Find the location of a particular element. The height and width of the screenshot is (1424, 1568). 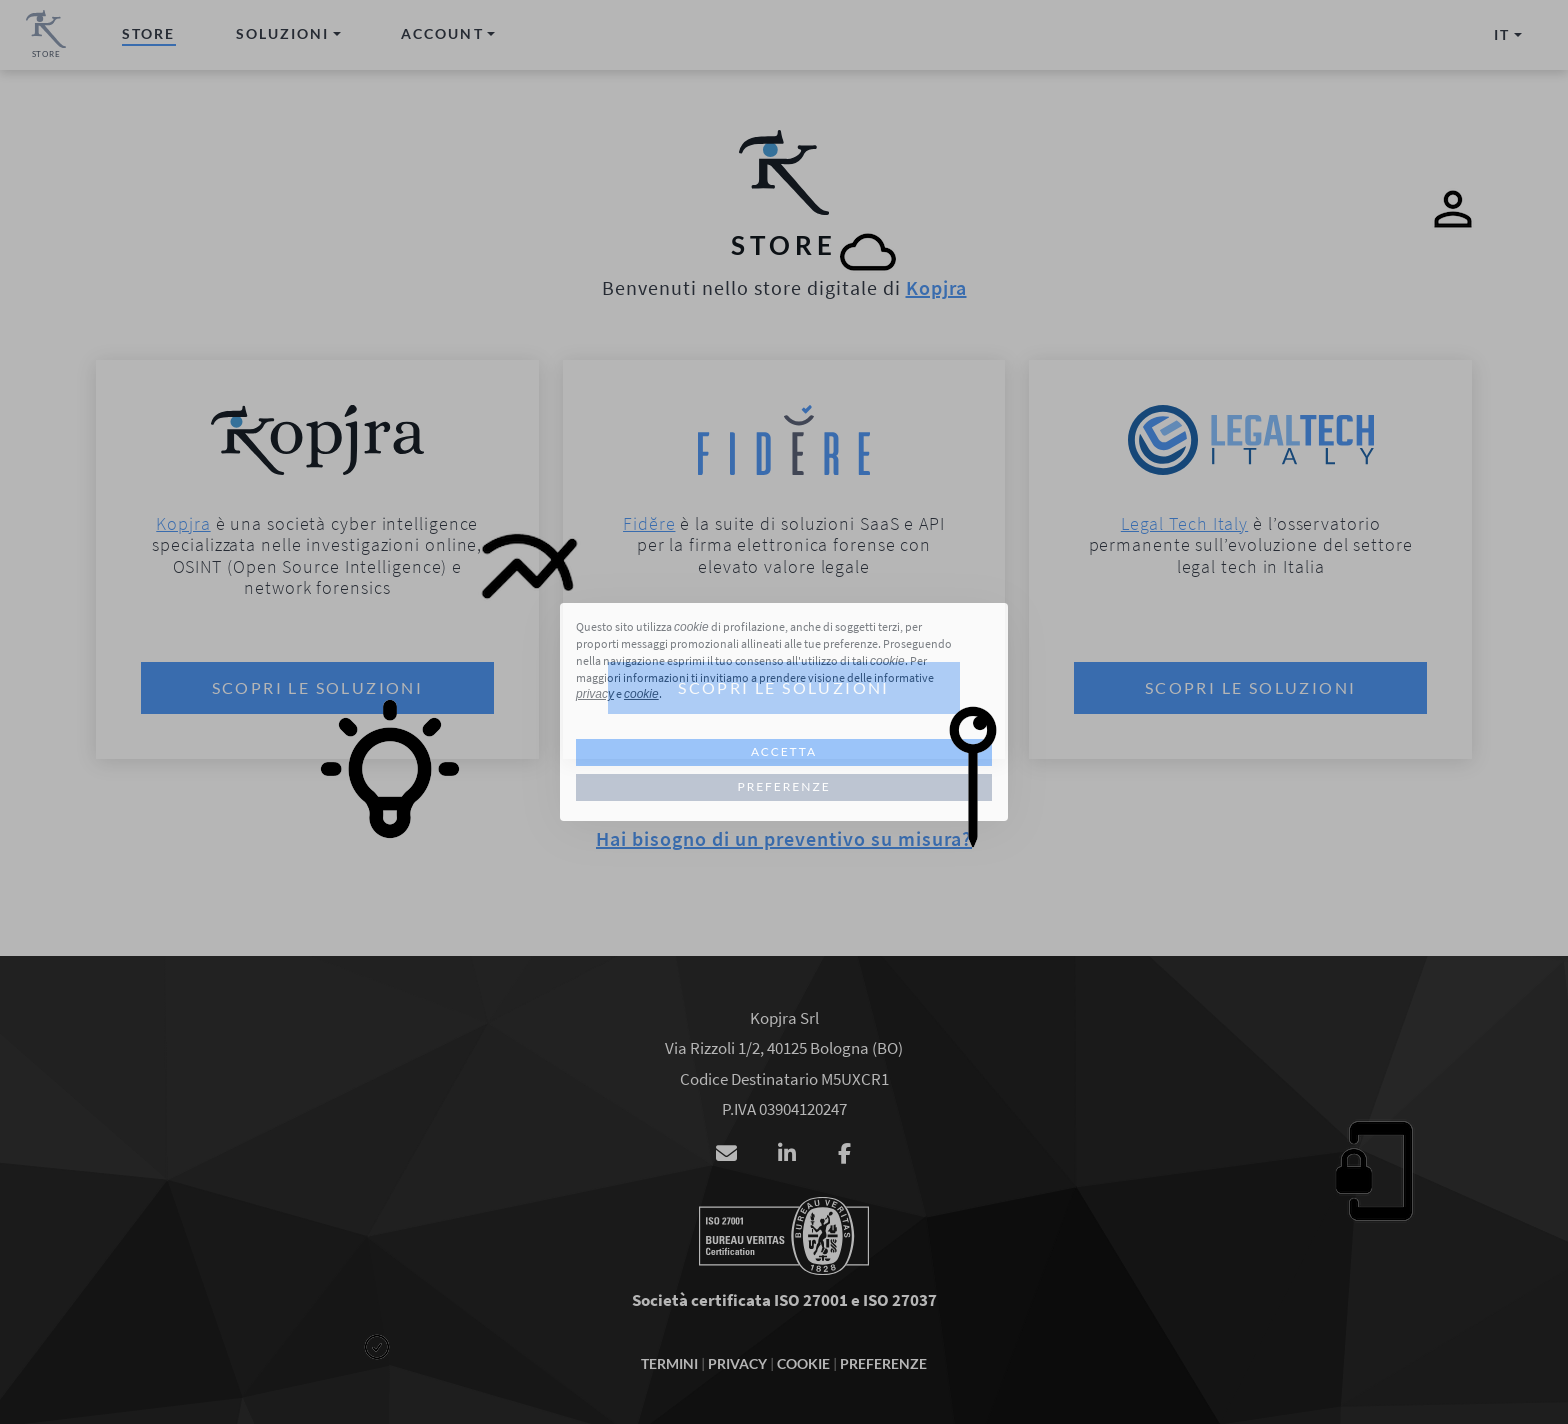

pin a location on the map is located at coordinates (973, 777).